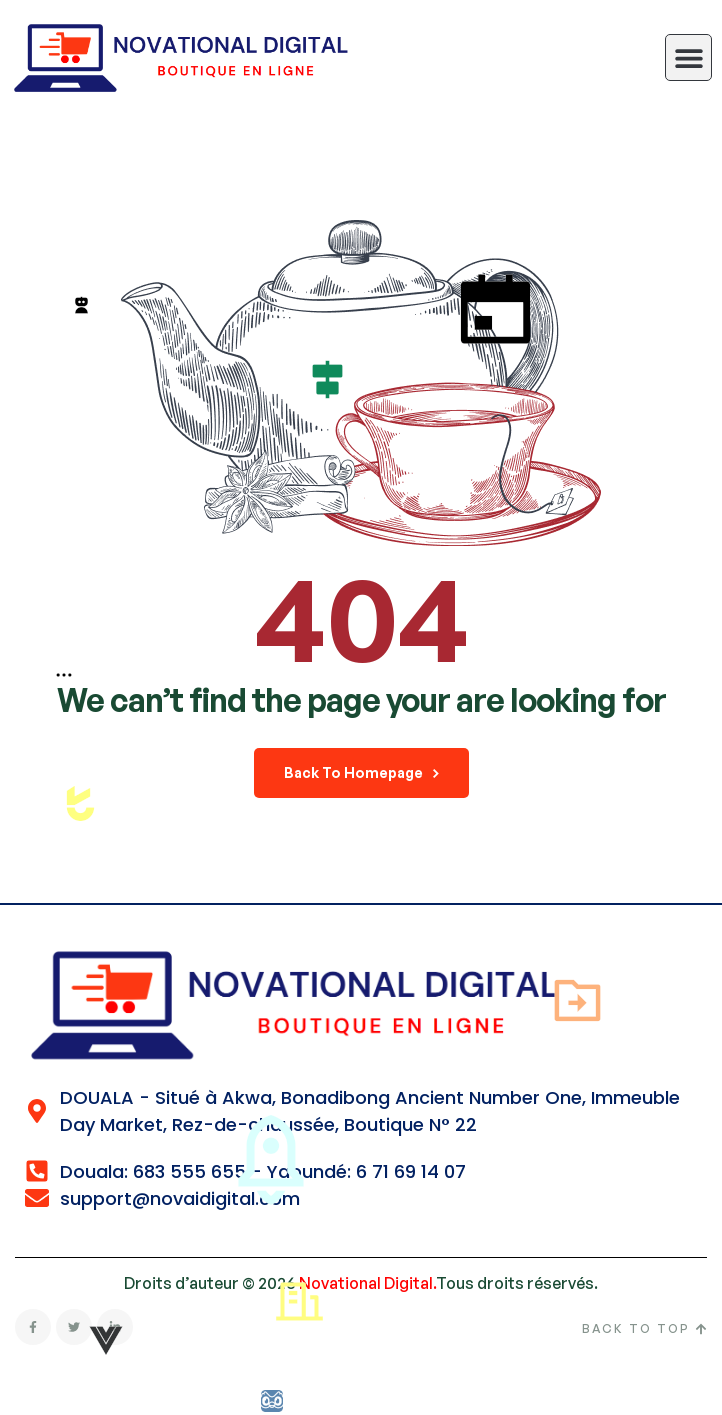 The height and width of the screenshot is (1415, 722). What do you see at coordinates (272, 1401) in the screenshot?
I see `open the duolingo language learning app` at bounding box center [272, 1401].